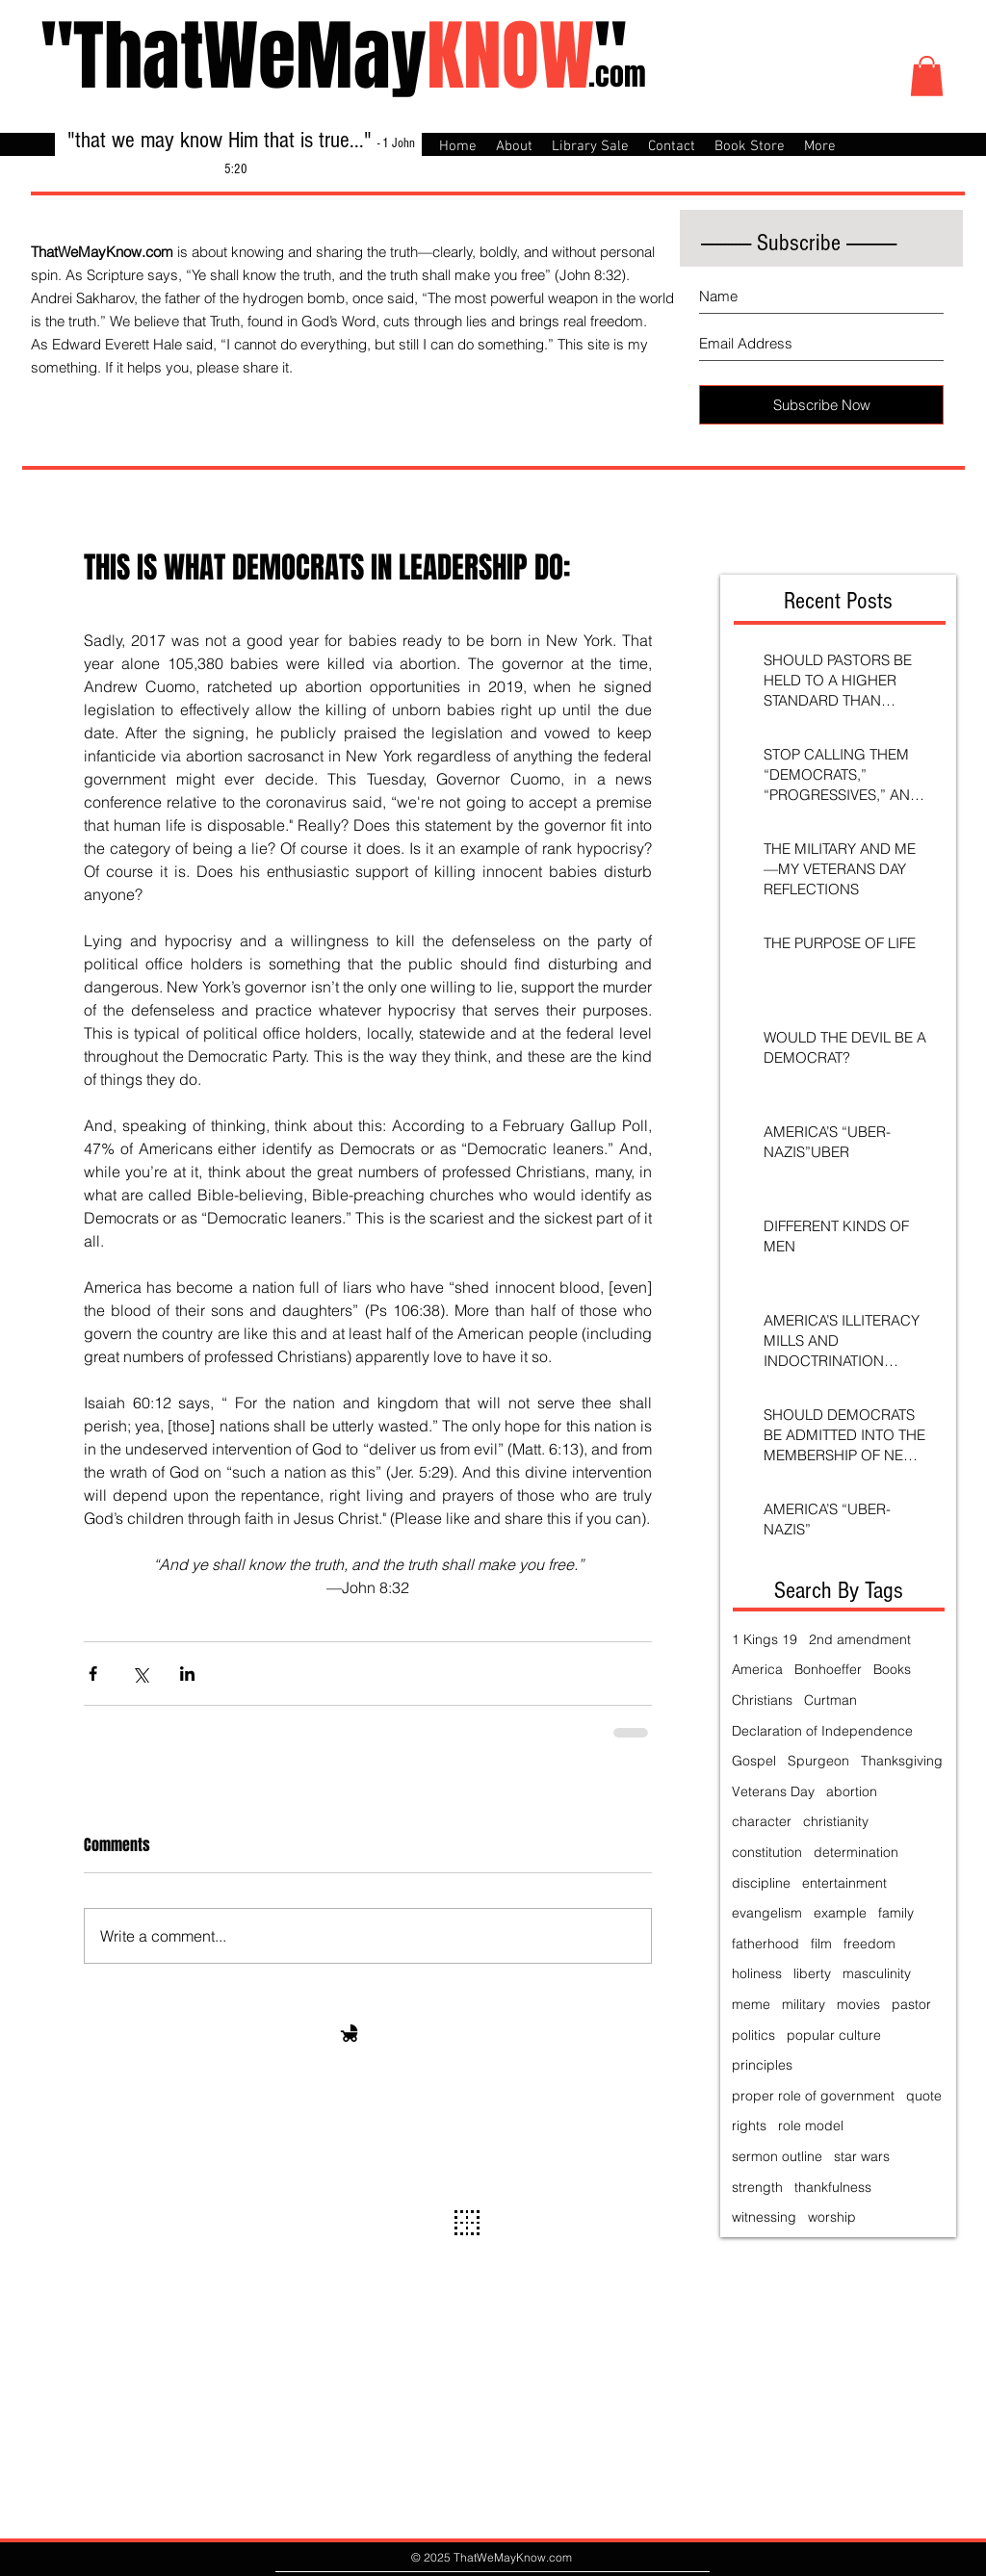 This screenshot has width=986, height=2576. I want to click on remove all borders from a cell or table, so click(467, 2223).